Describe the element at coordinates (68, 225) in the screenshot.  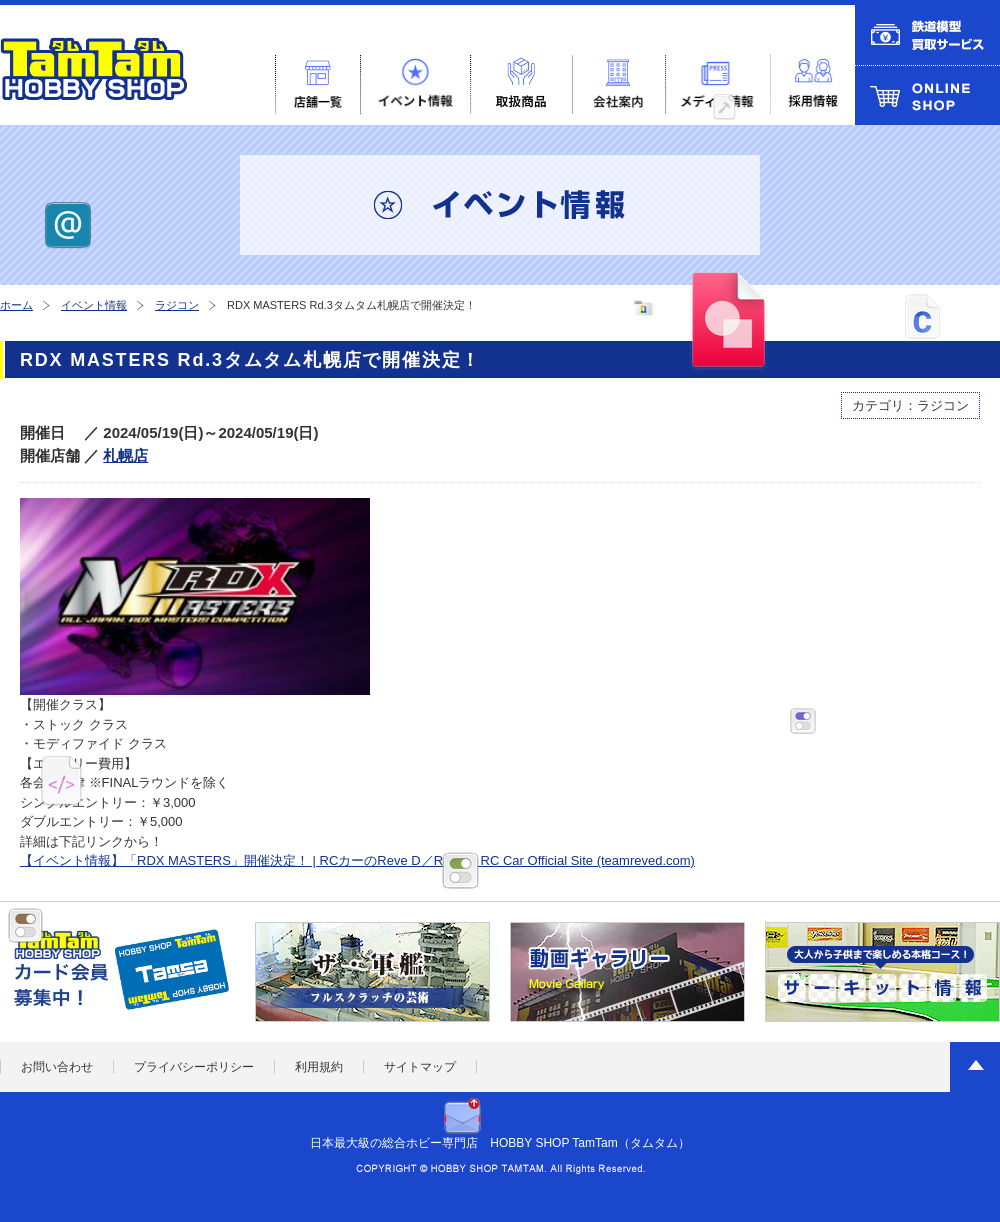
I see `access online accounts settings` at that location.